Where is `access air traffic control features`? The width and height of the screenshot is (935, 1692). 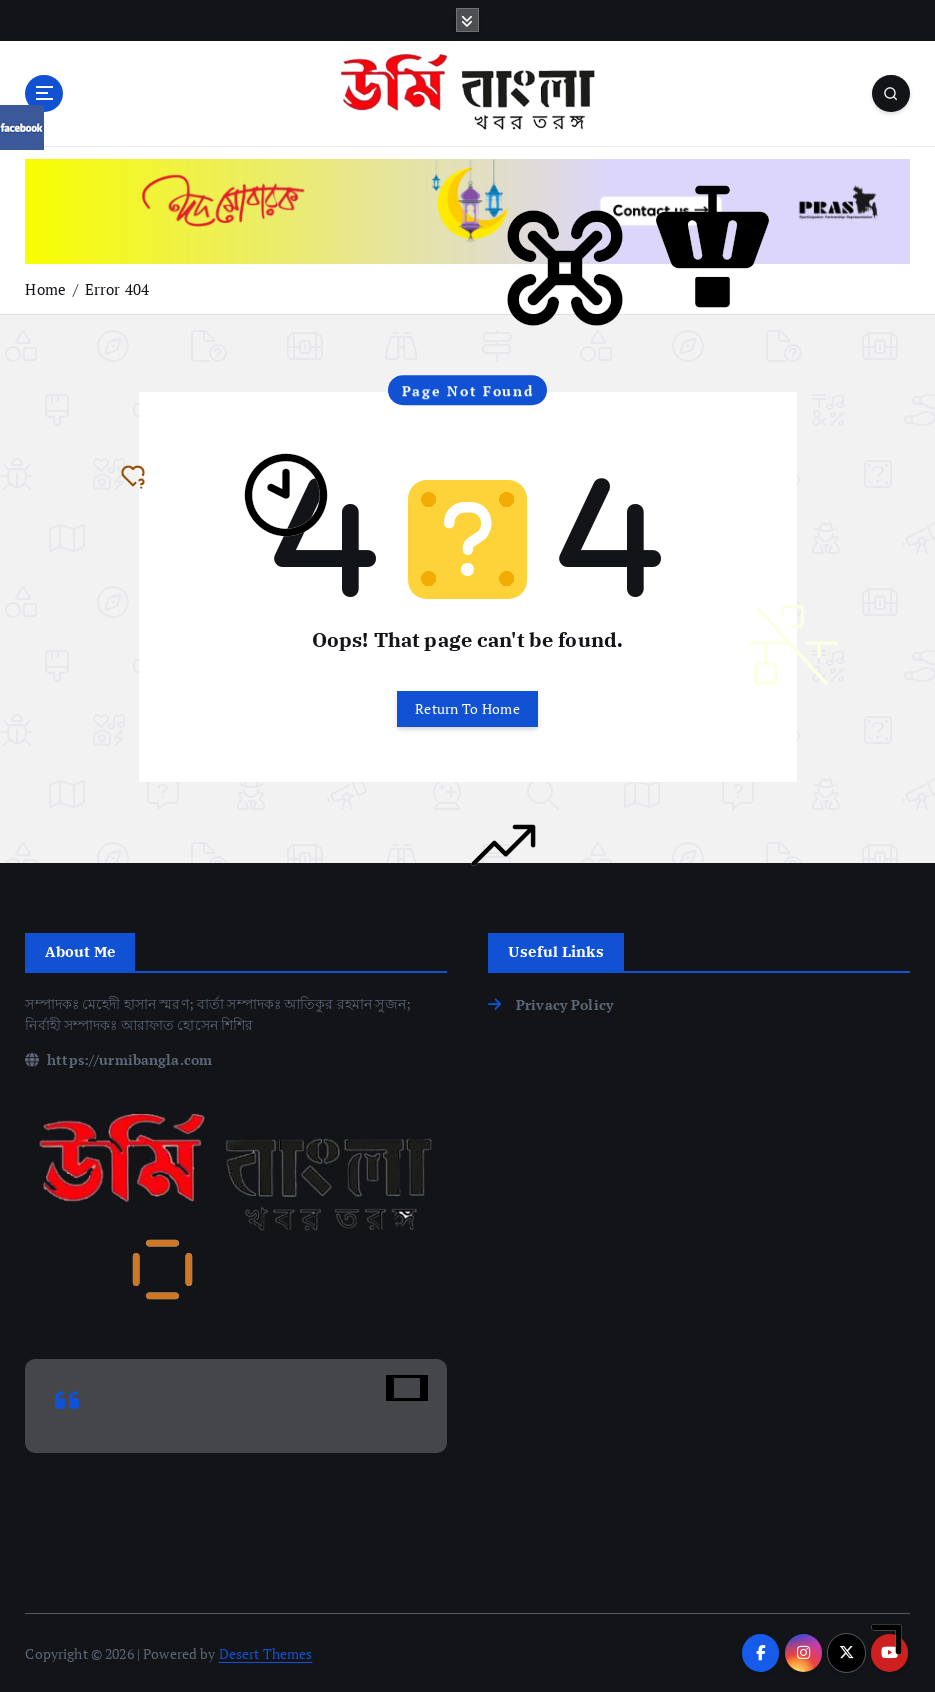 access air traffic control features is located at coordinates (712, 246).